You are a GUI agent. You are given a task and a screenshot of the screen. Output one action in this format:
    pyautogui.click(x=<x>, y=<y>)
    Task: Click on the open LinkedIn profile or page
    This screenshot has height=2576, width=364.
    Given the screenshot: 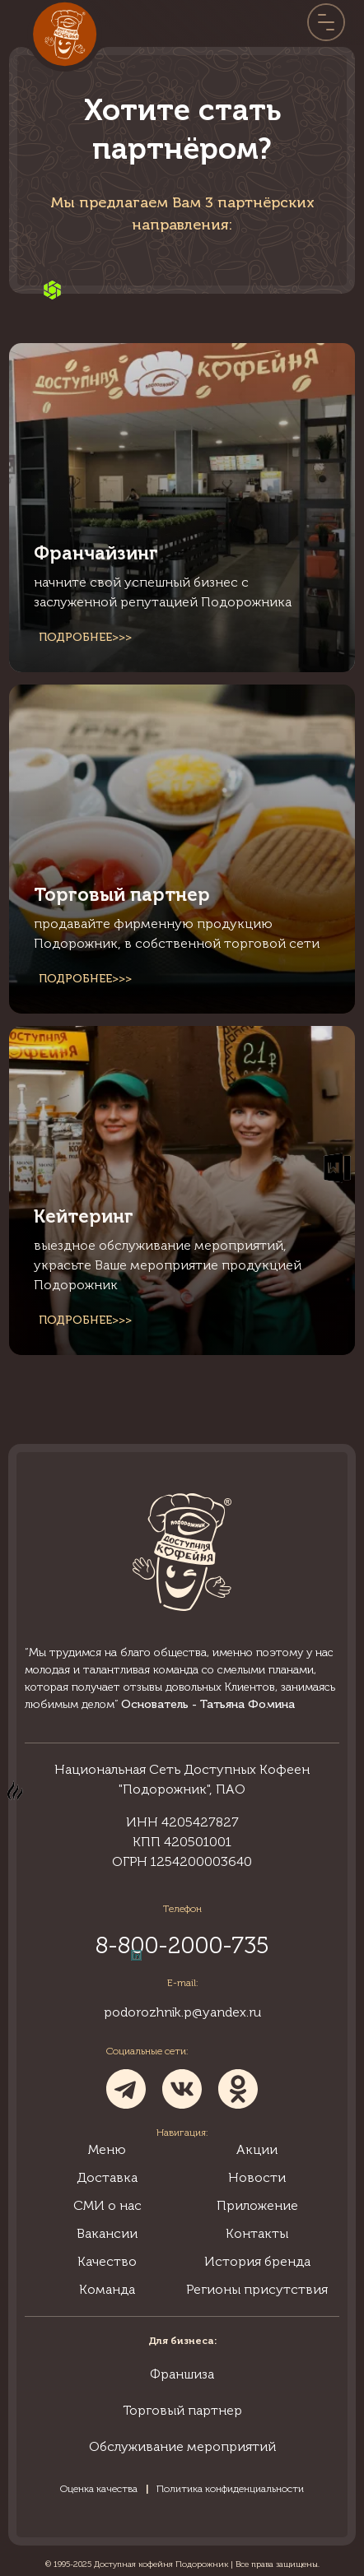 What is the action you would take?
    pyautogui.click(x=136, y=1955)
    